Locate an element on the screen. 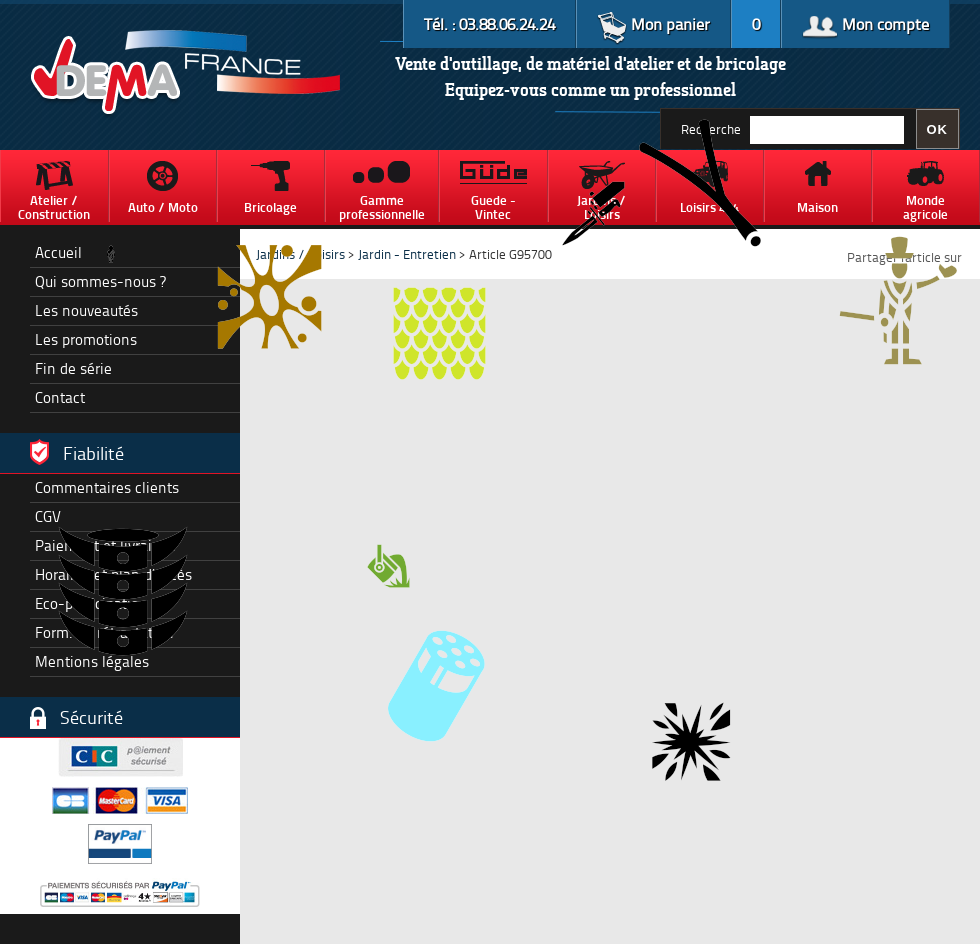  equip bayonet attachment to weapon is located at coordinates (593, 213).